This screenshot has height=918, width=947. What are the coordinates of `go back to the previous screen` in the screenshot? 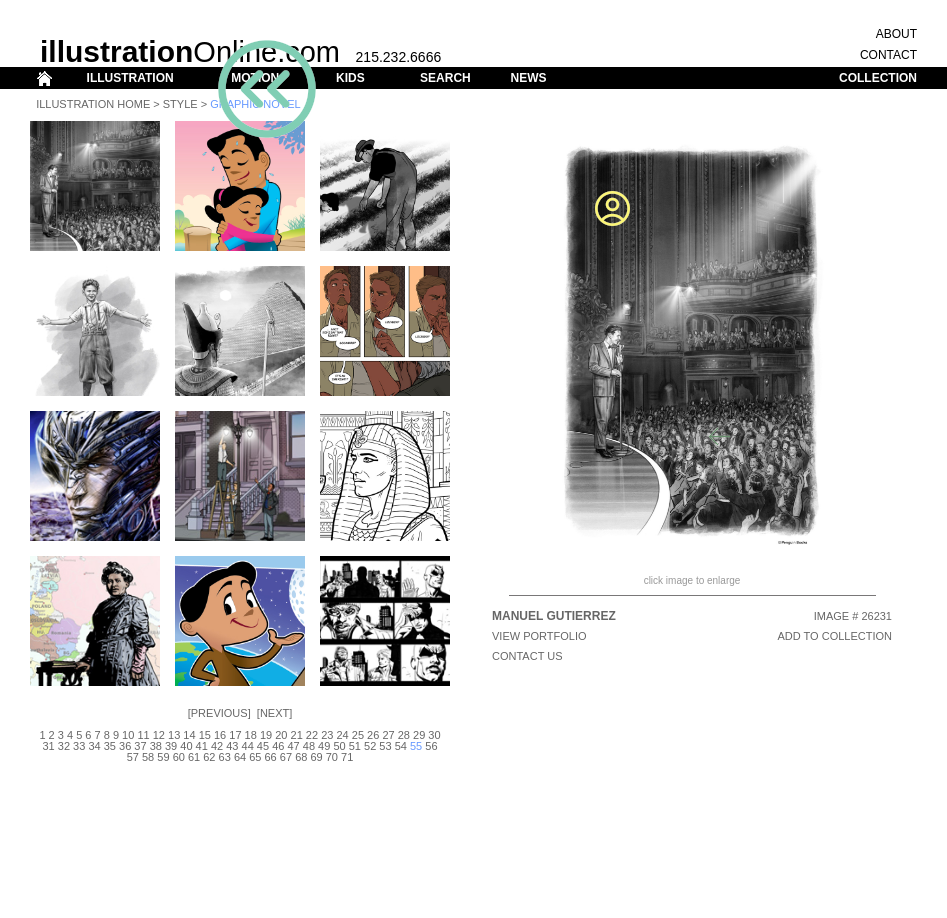 It's located at (719, 436).